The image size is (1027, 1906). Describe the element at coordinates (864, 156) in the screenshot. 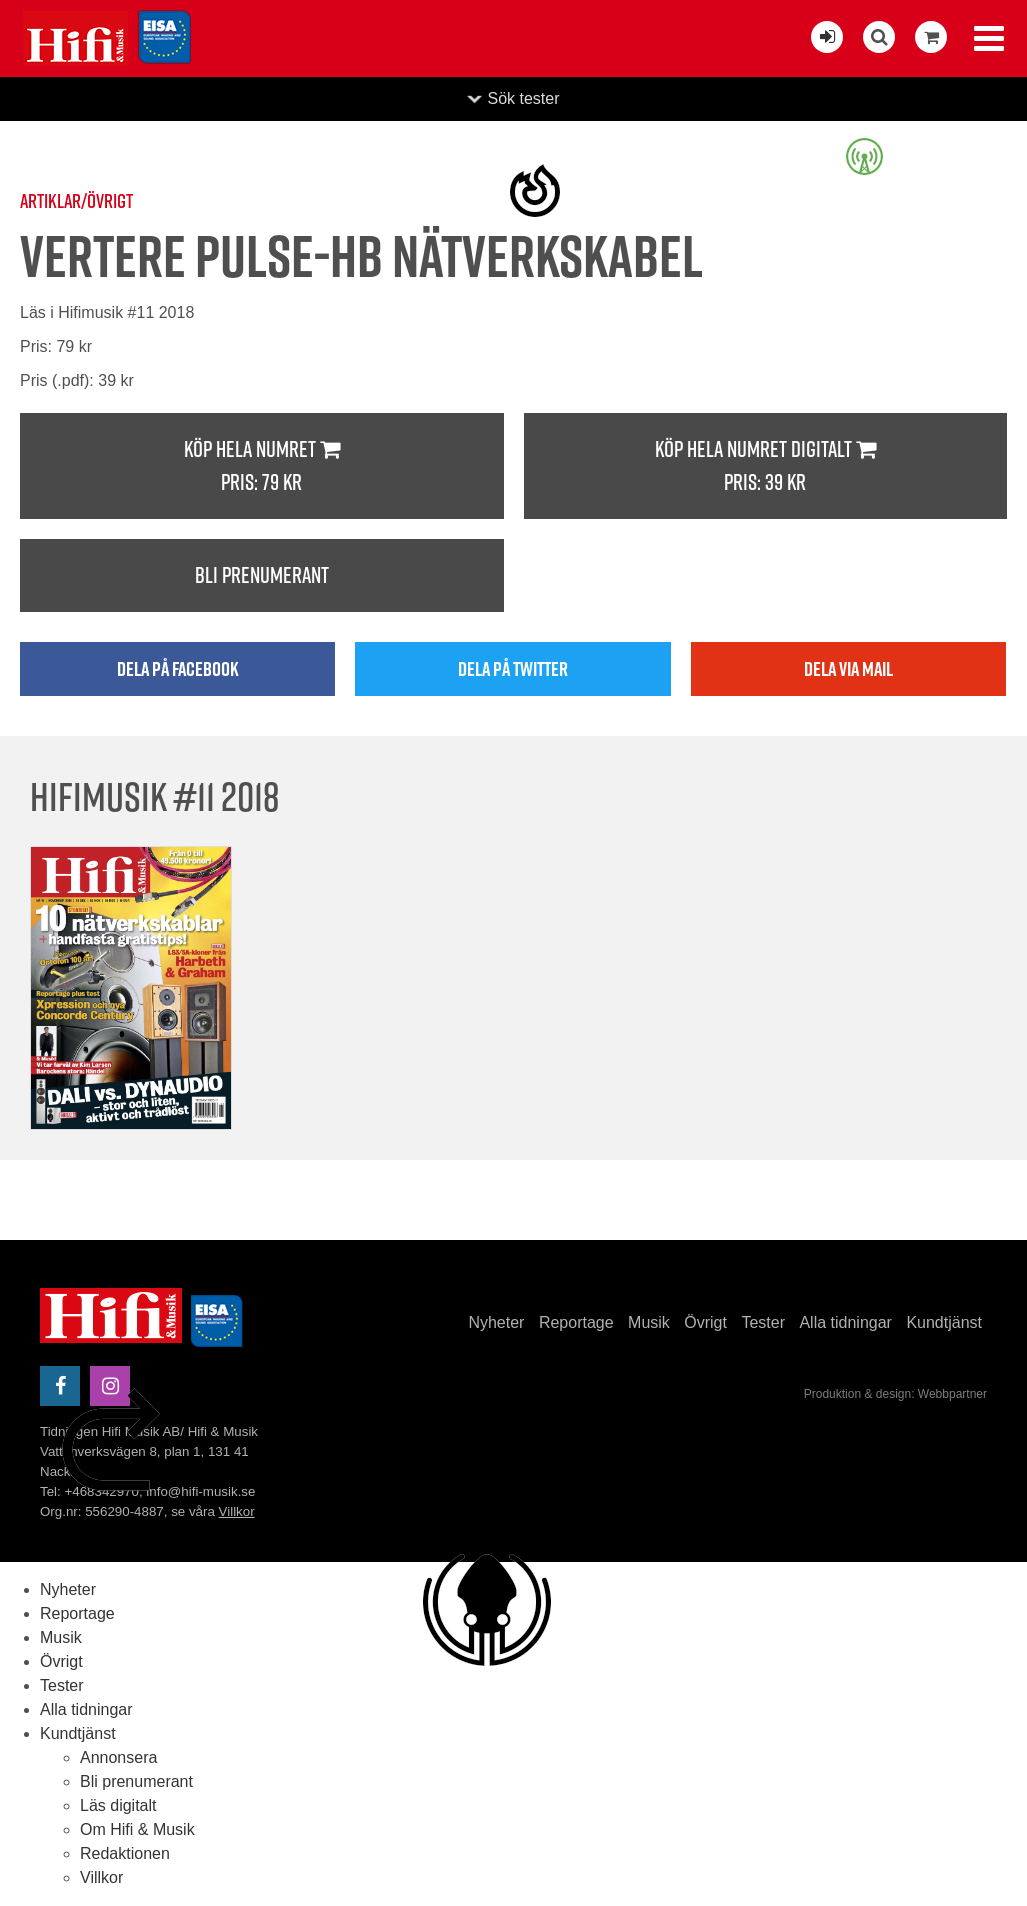

I see `open the Overcast podcast app` at that location.